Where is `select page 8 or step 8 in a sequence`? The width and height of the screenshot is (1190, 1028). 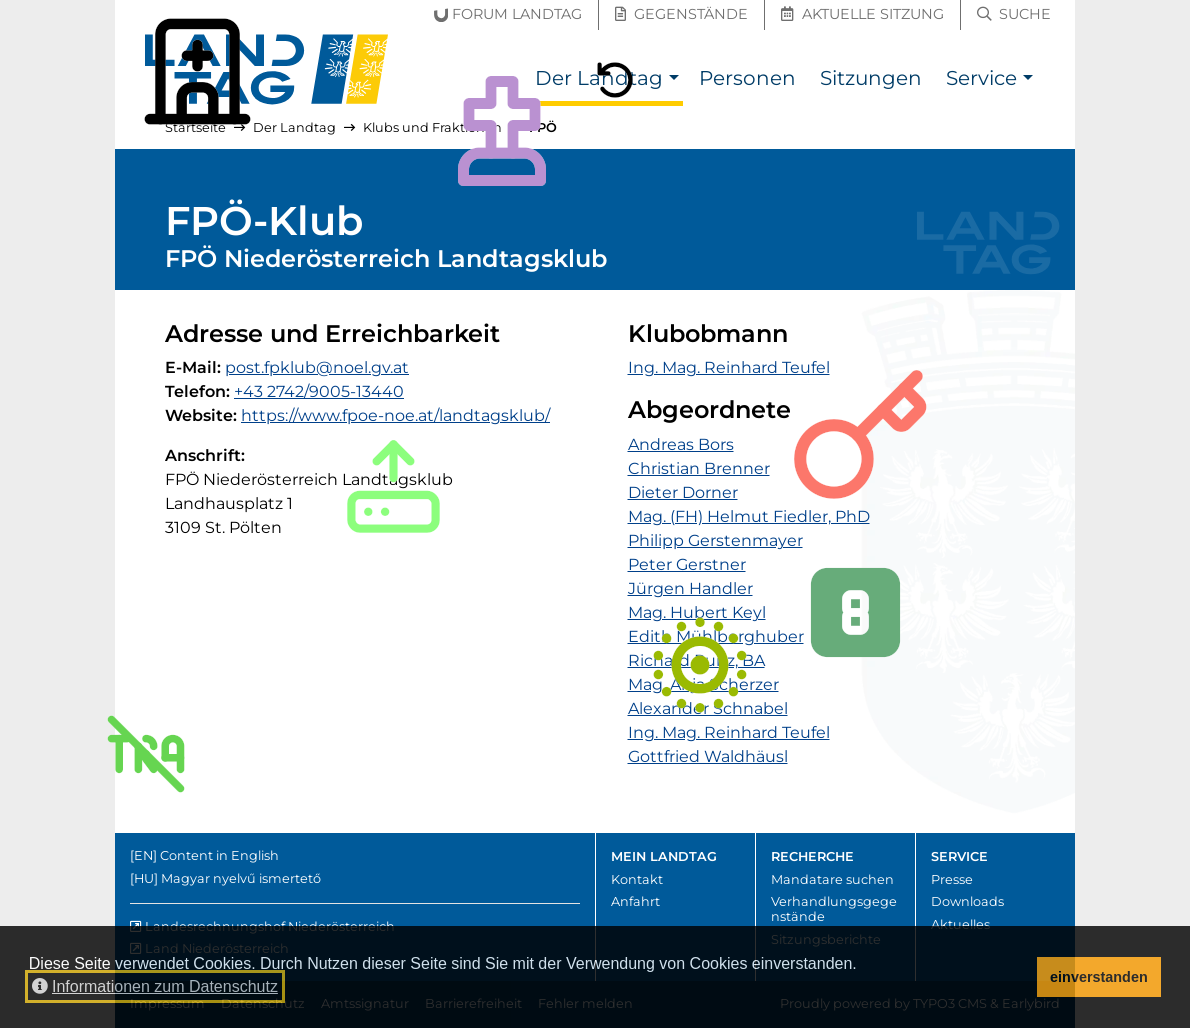 select page 8 or step 8 in a sequence is located at coordinates (855, 612).